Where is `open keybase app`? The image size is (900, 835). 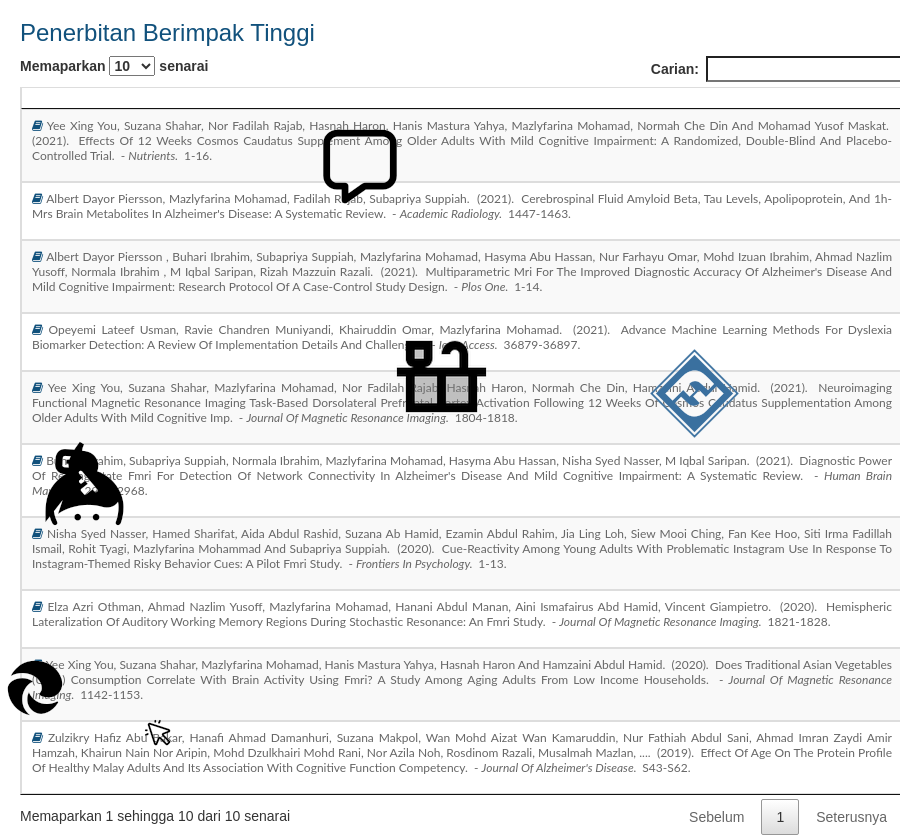
open keybase app is located at coordinates (84, 483).